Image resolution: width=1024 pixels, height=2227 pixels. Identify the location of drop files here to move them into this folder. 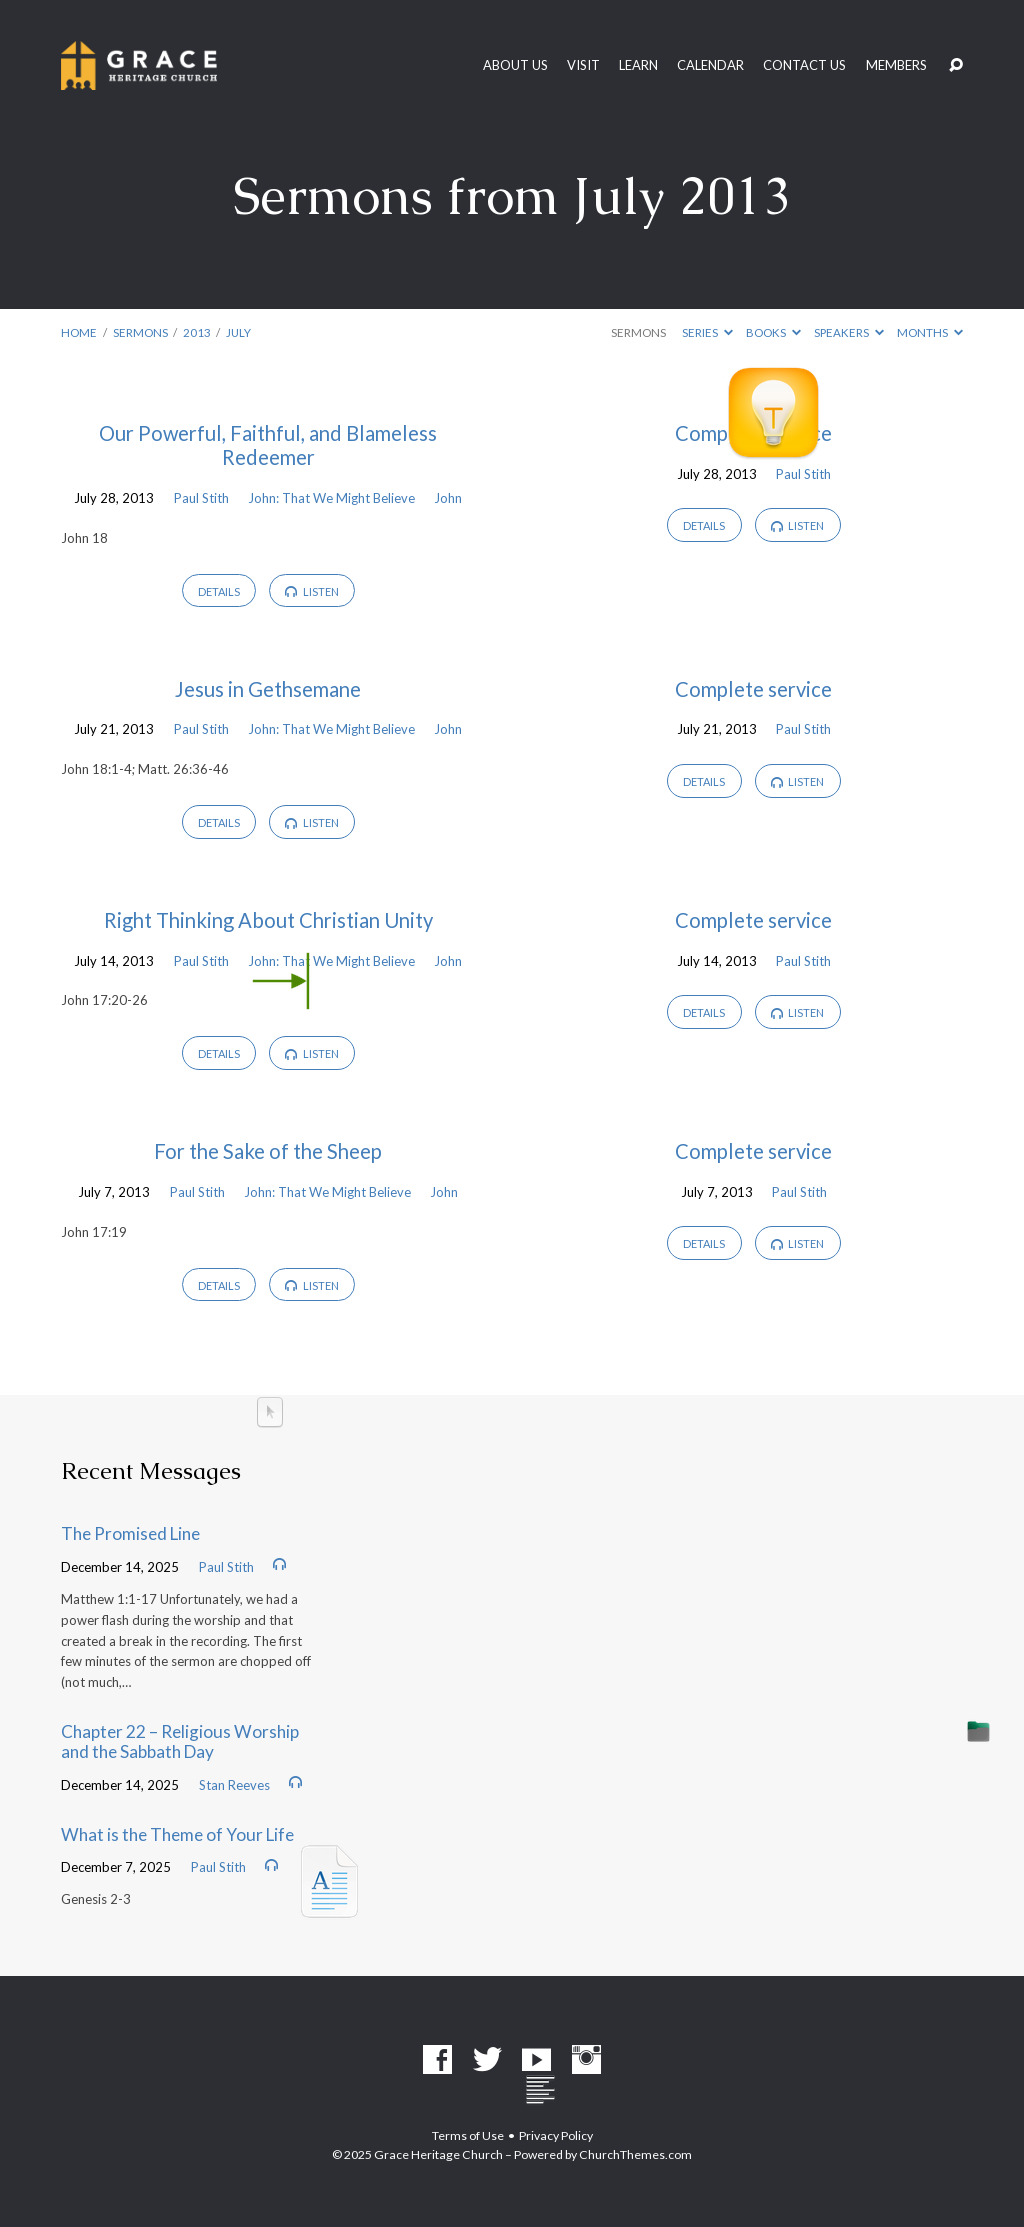
(978, 1731).